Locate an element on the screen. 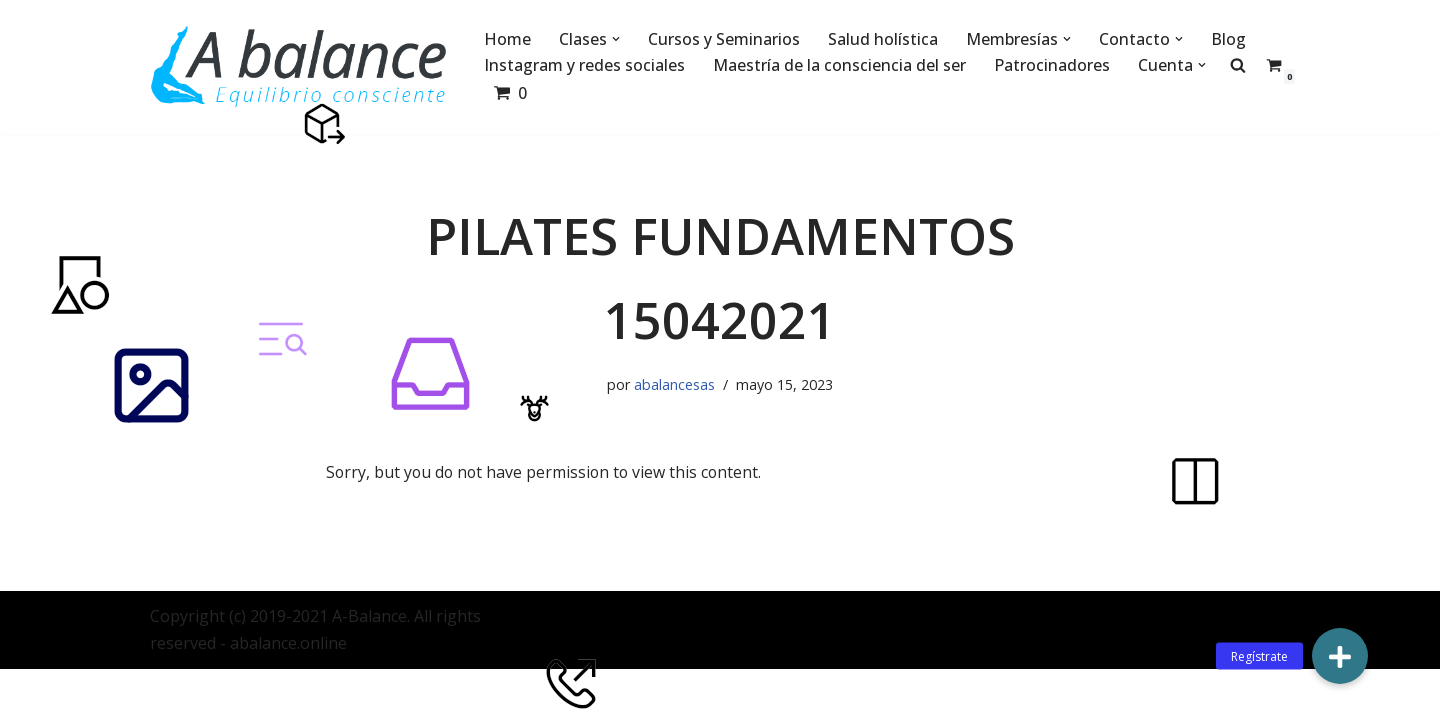 The width and height of the screenshot is (1440, 720). indicates an outgoing call was made is located at coordinates (571, 684).